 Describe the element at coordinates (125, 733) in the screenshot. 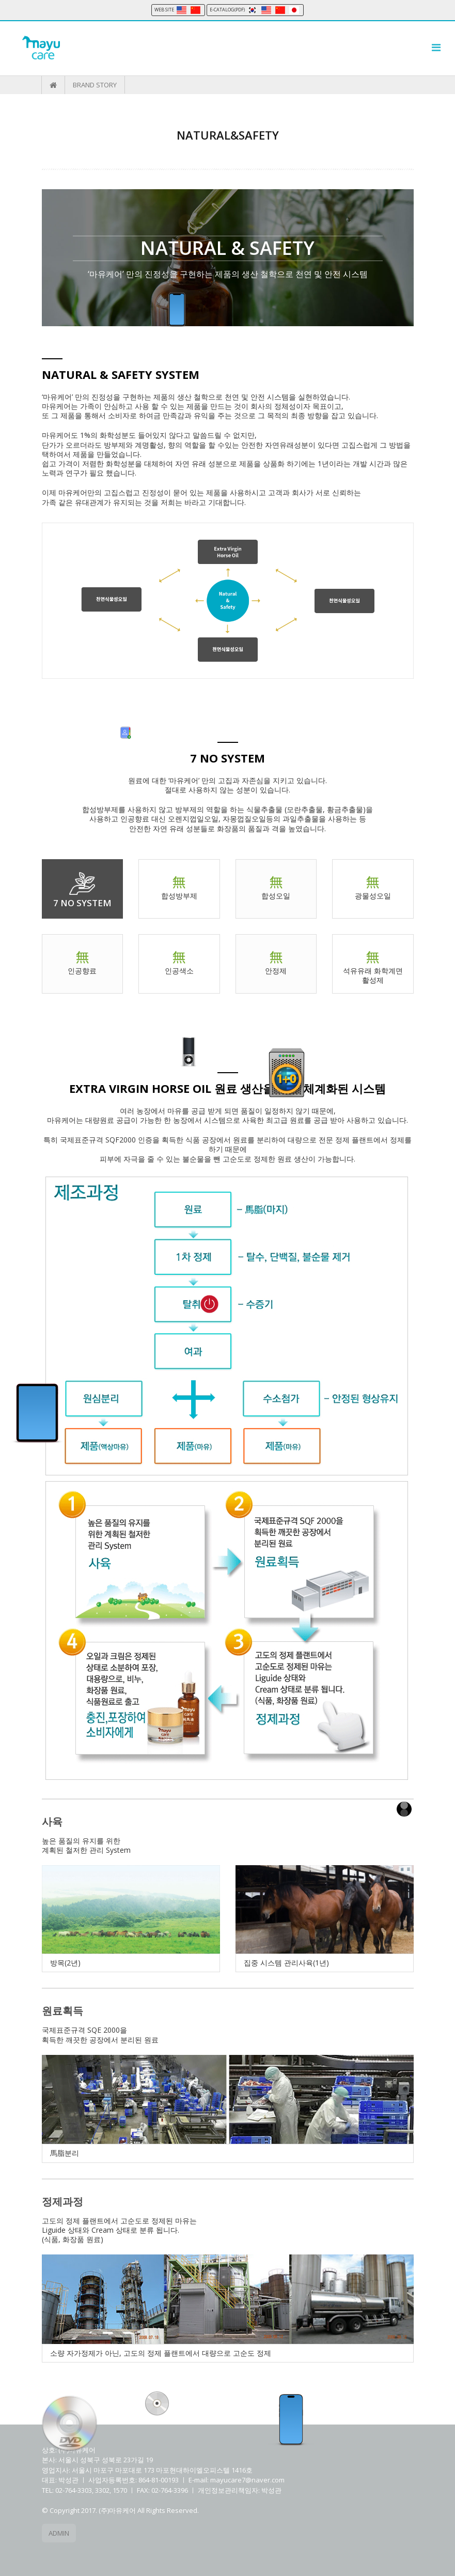

I see `add a new contact to your address book` at that location.